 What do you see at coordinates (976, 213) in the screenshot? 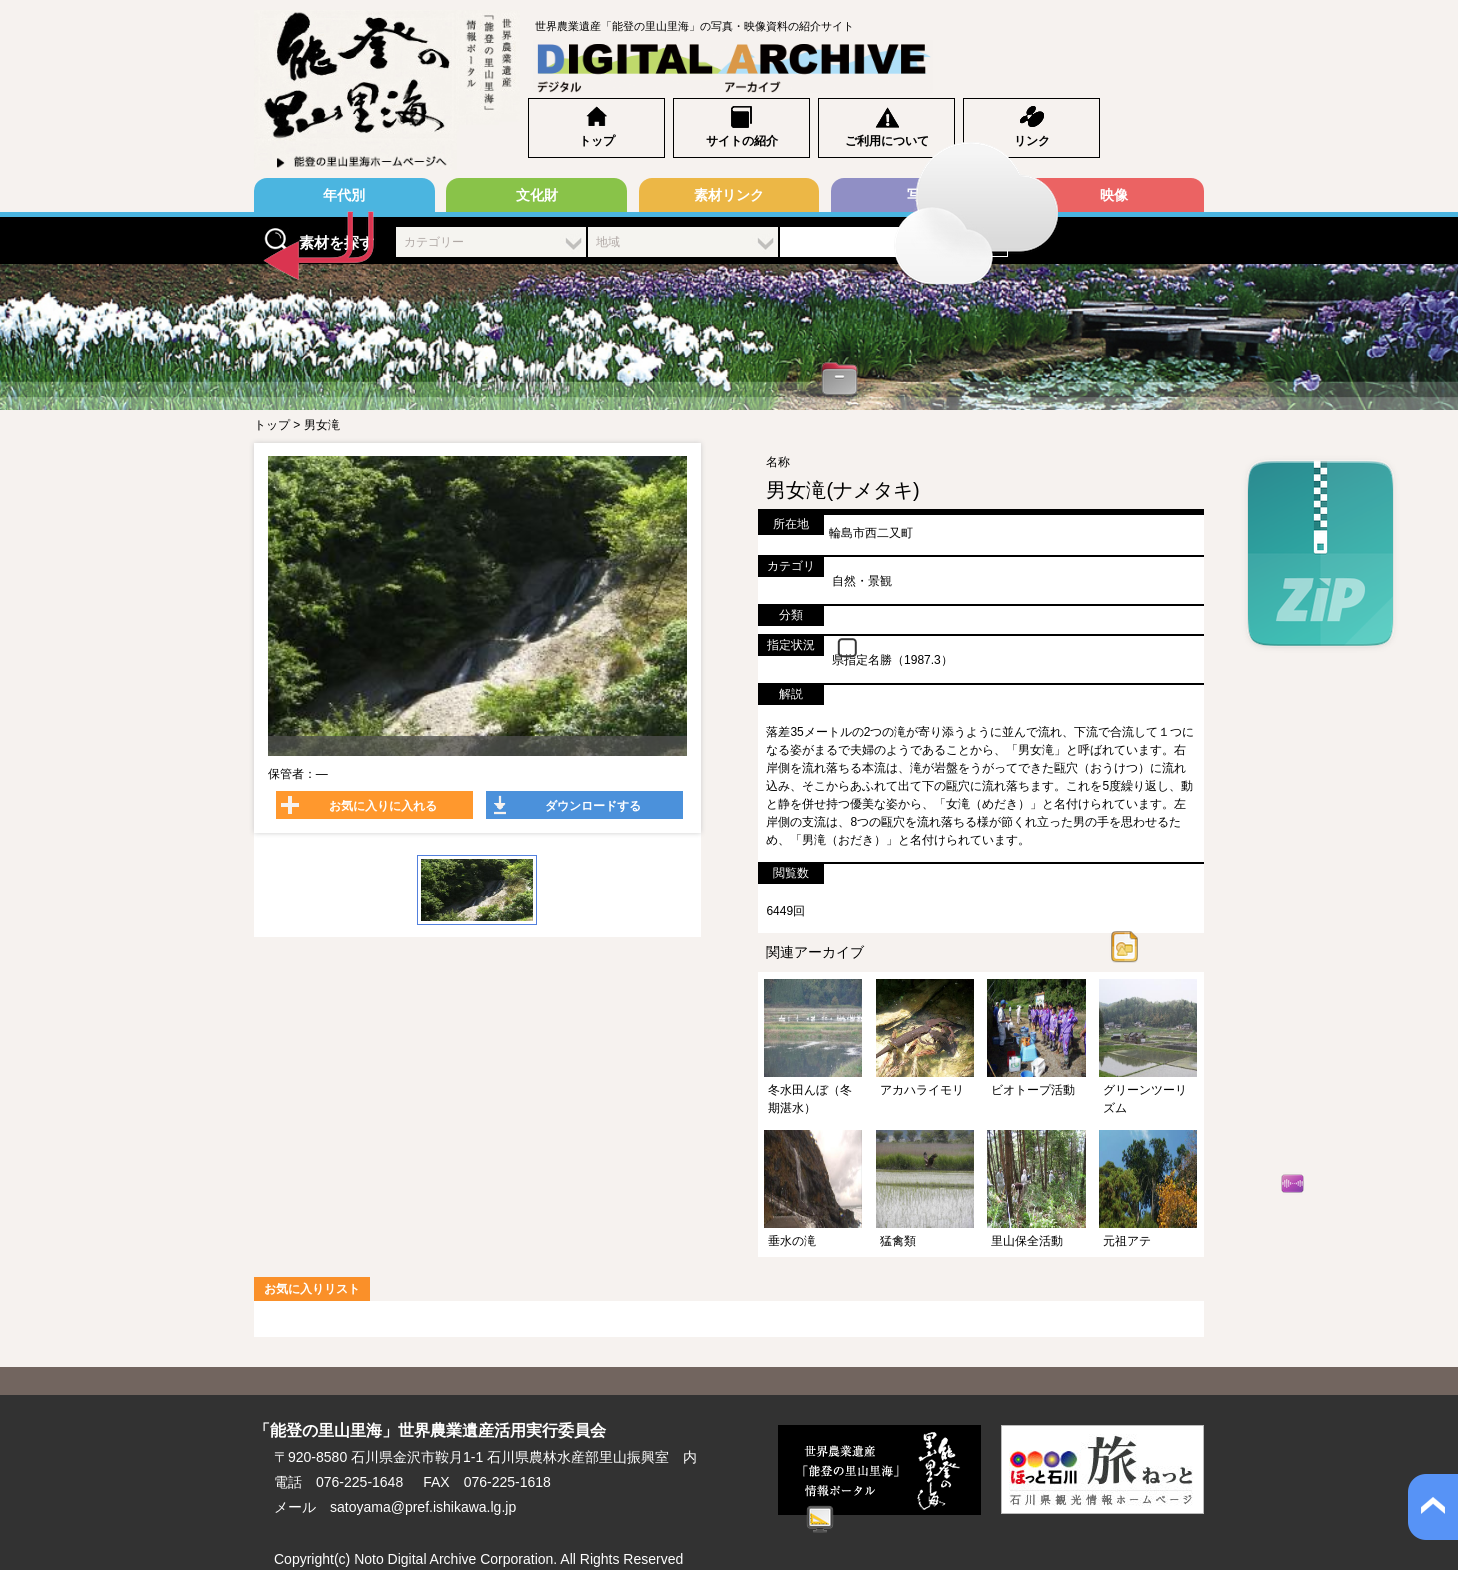
I see `indicates cloudy weather conditions` at bounding box center [976, 213].